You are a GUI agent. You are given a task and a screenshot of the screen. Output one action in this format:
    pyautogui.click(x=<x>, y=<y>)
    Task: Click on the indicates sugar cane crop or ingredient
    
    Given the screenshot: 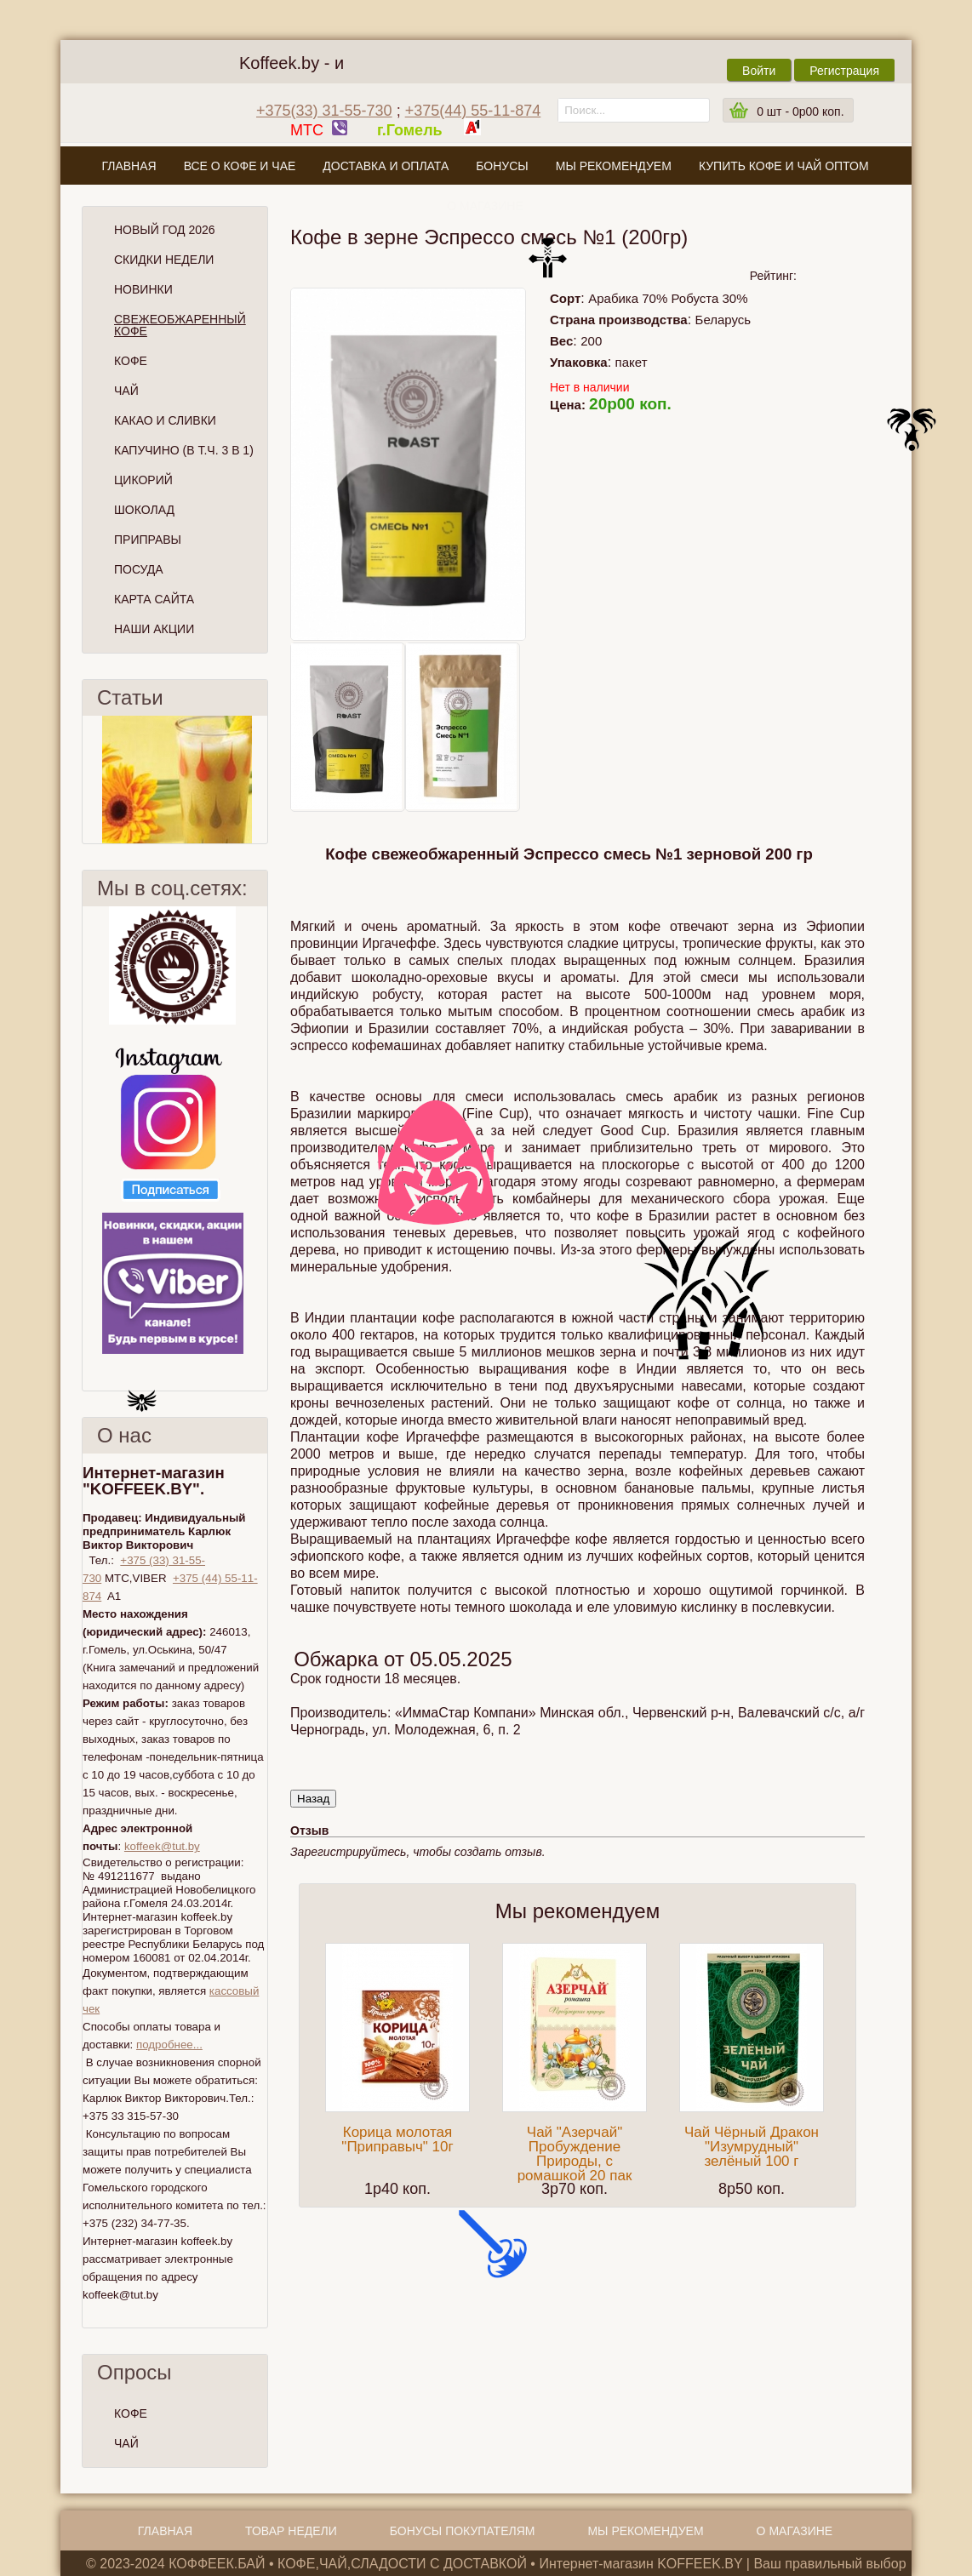 What is the action you would take?
    pyautogui.click(x=706, y=1296)
    